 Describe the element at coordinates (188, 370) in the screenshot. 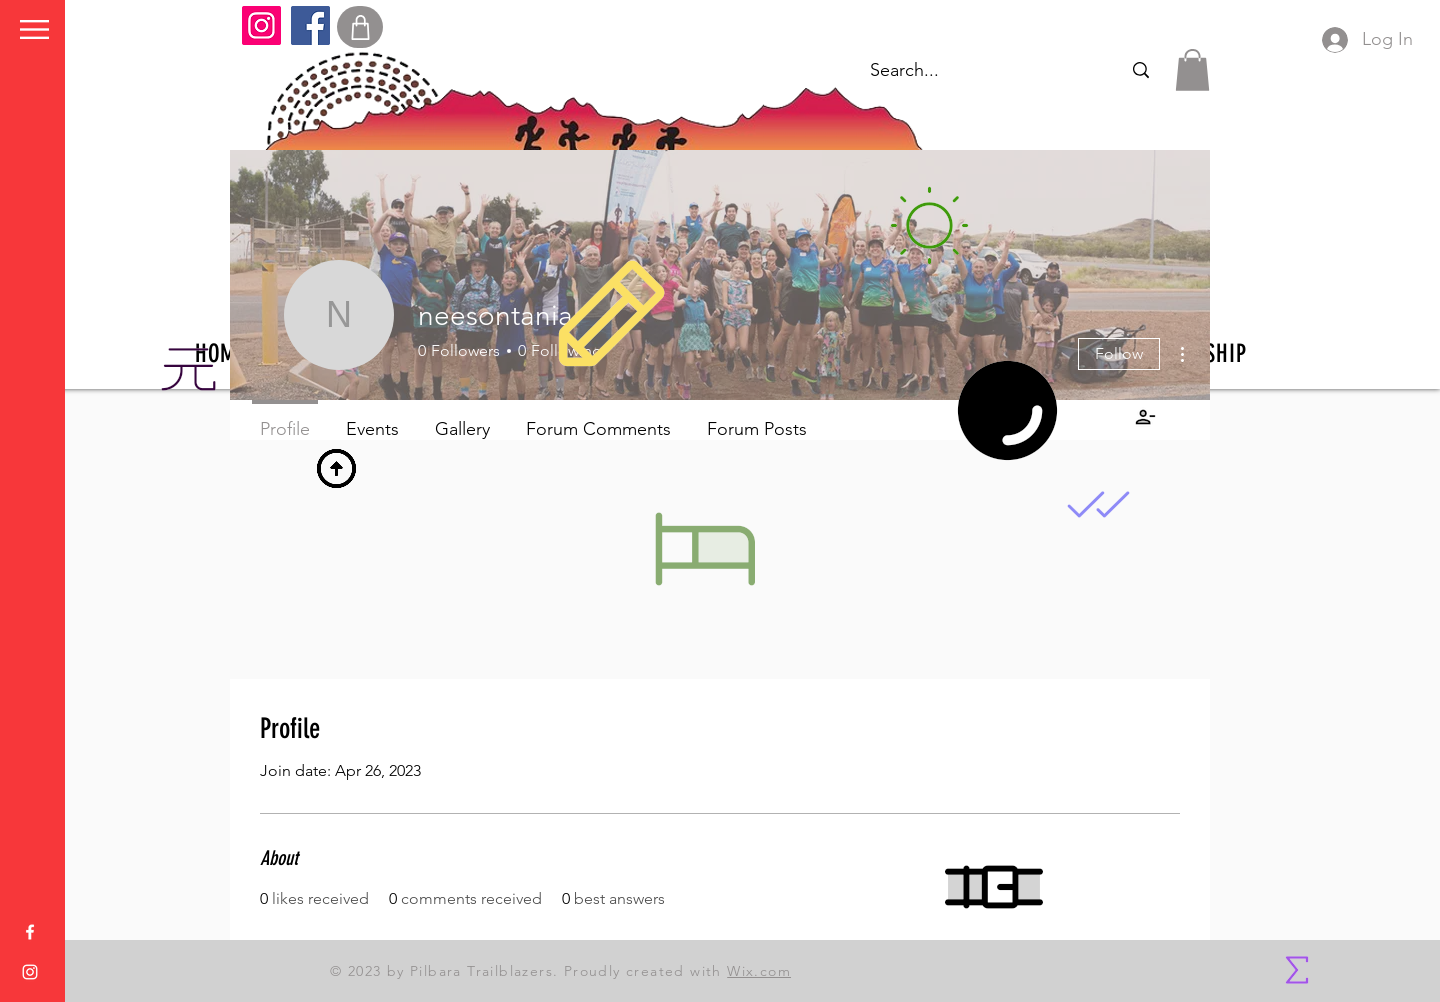

I see `view price in chinese yuan` at that location.